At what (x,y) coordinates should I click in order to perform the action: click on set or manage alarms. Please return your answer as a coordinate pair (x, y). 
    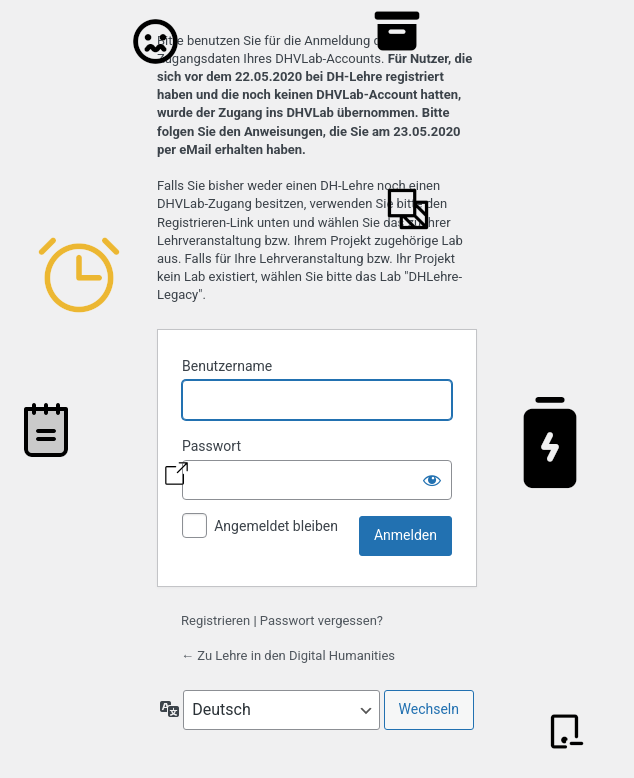
    Looking at the image, I should click on (79, 275).